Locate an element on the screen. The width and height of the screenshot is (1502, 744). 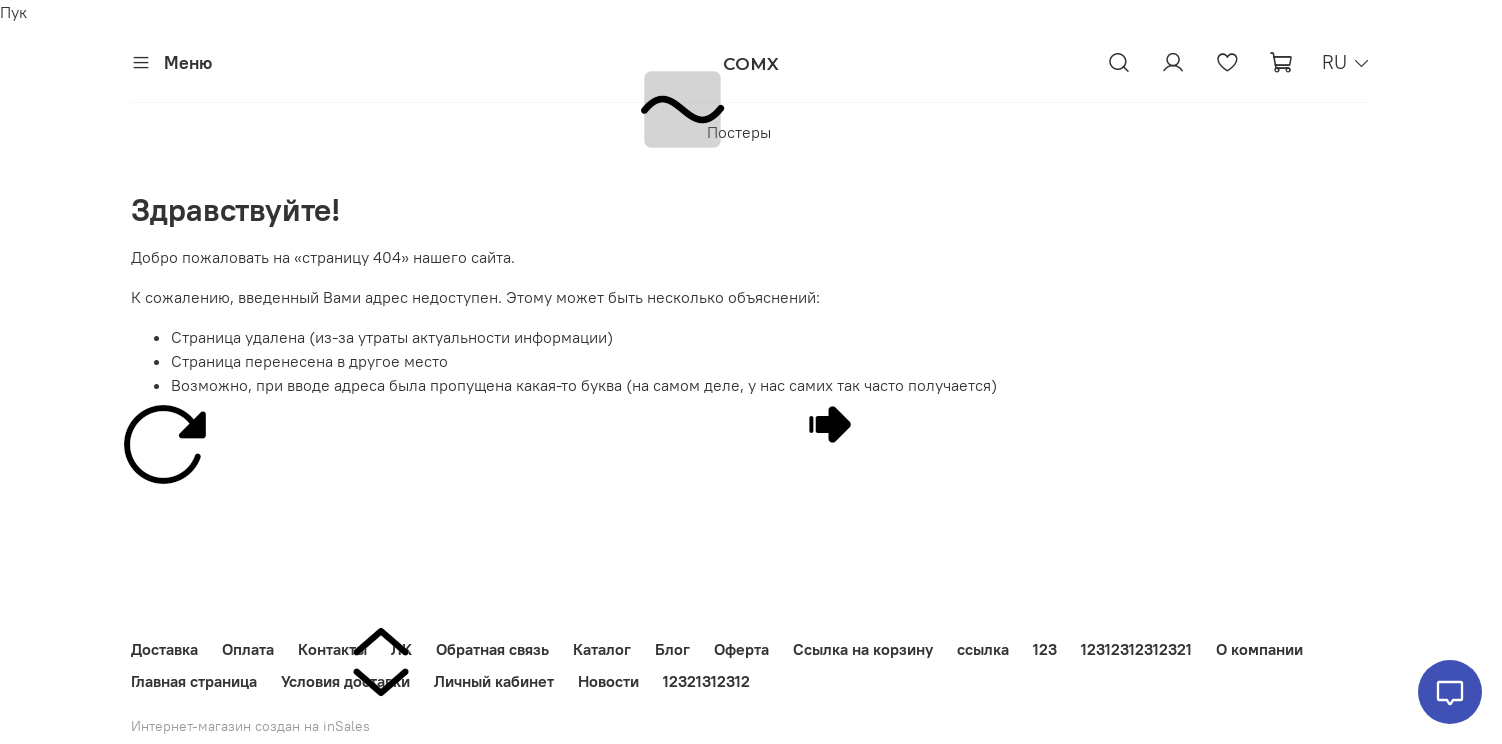
refresh or reload the current page is located at coordinates (166, 444).